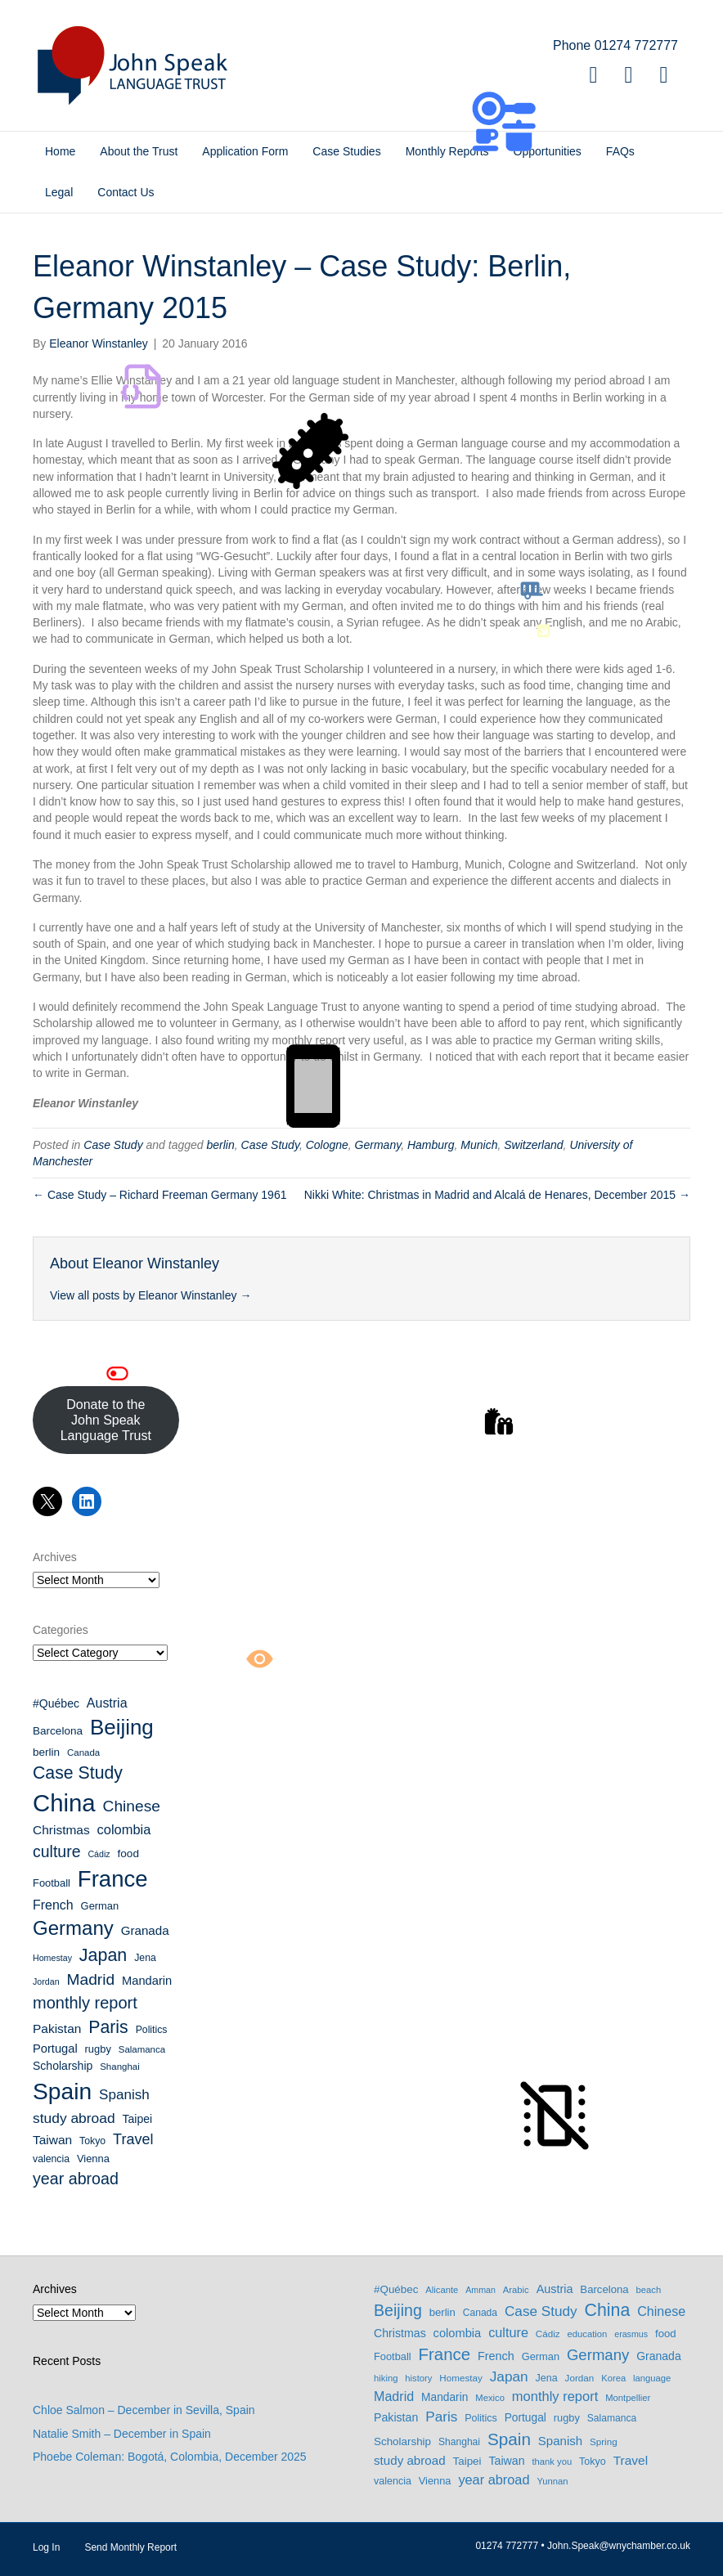  I want to click on view gifts or rewards, so click(499, 1422).